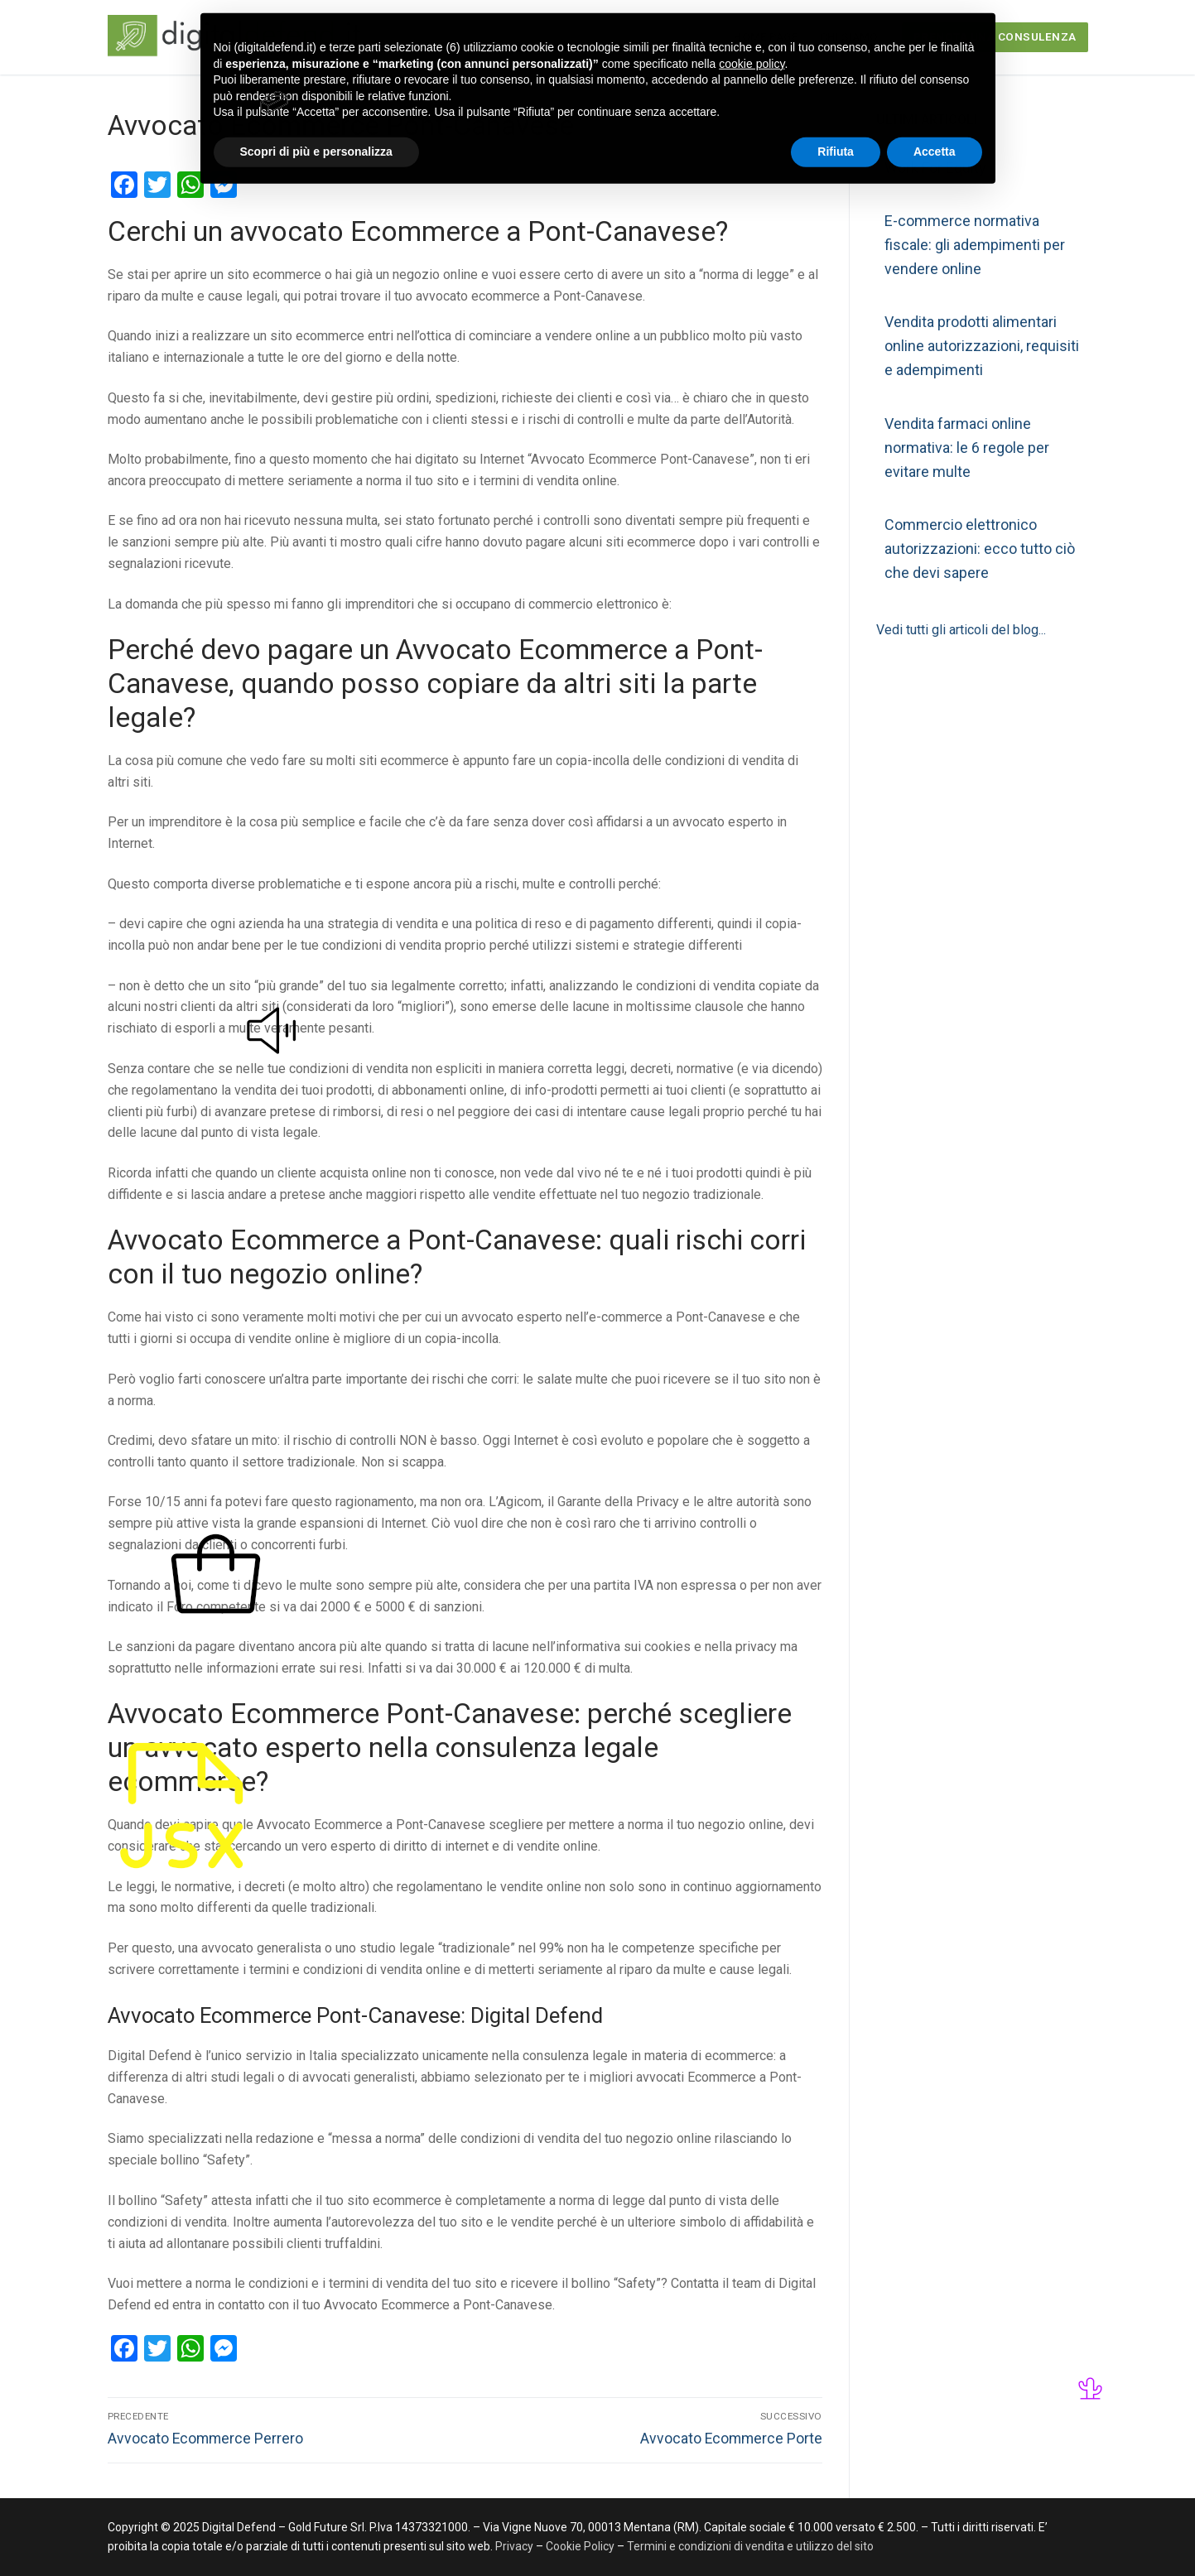 The width and height of the screenshot is (1195, 2576). I want to click on access building blocks or modular components, so click(274, 102).